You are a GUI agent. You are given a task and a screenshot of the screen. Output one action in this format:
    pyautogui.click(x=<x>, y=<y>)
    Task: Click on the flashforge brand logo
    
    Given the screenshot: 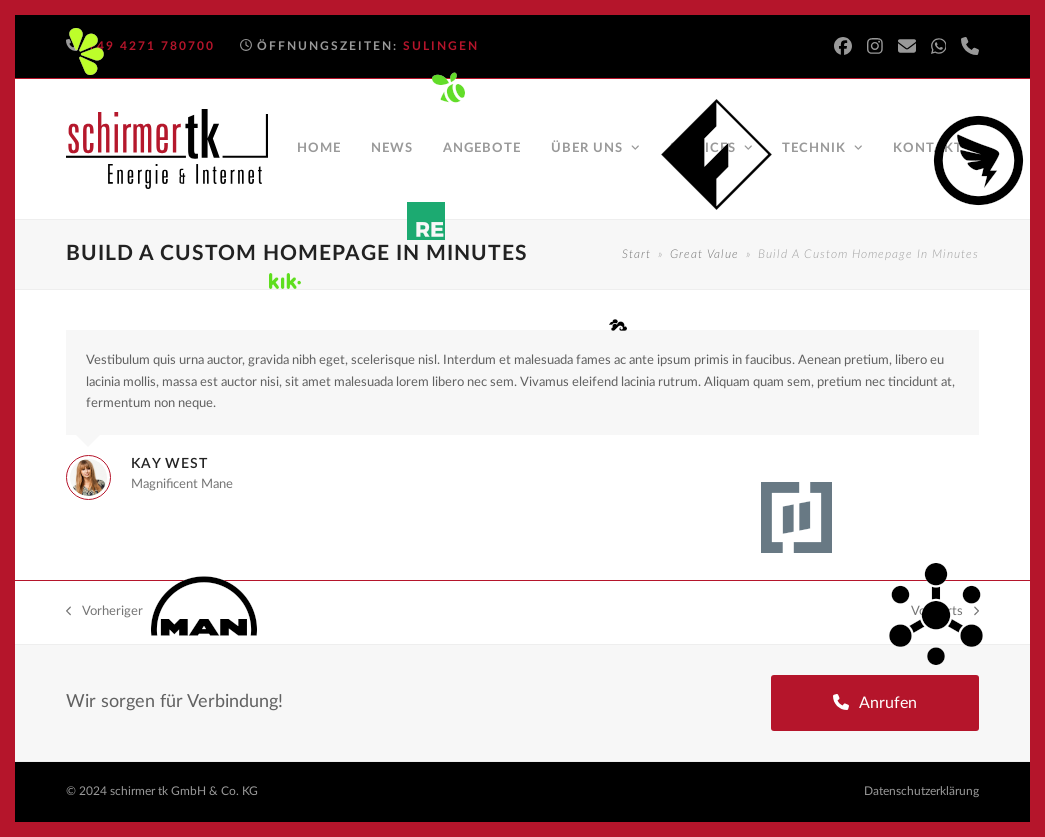 What is the action you would take?
    pyautogui.click(x=716, y=154)
    